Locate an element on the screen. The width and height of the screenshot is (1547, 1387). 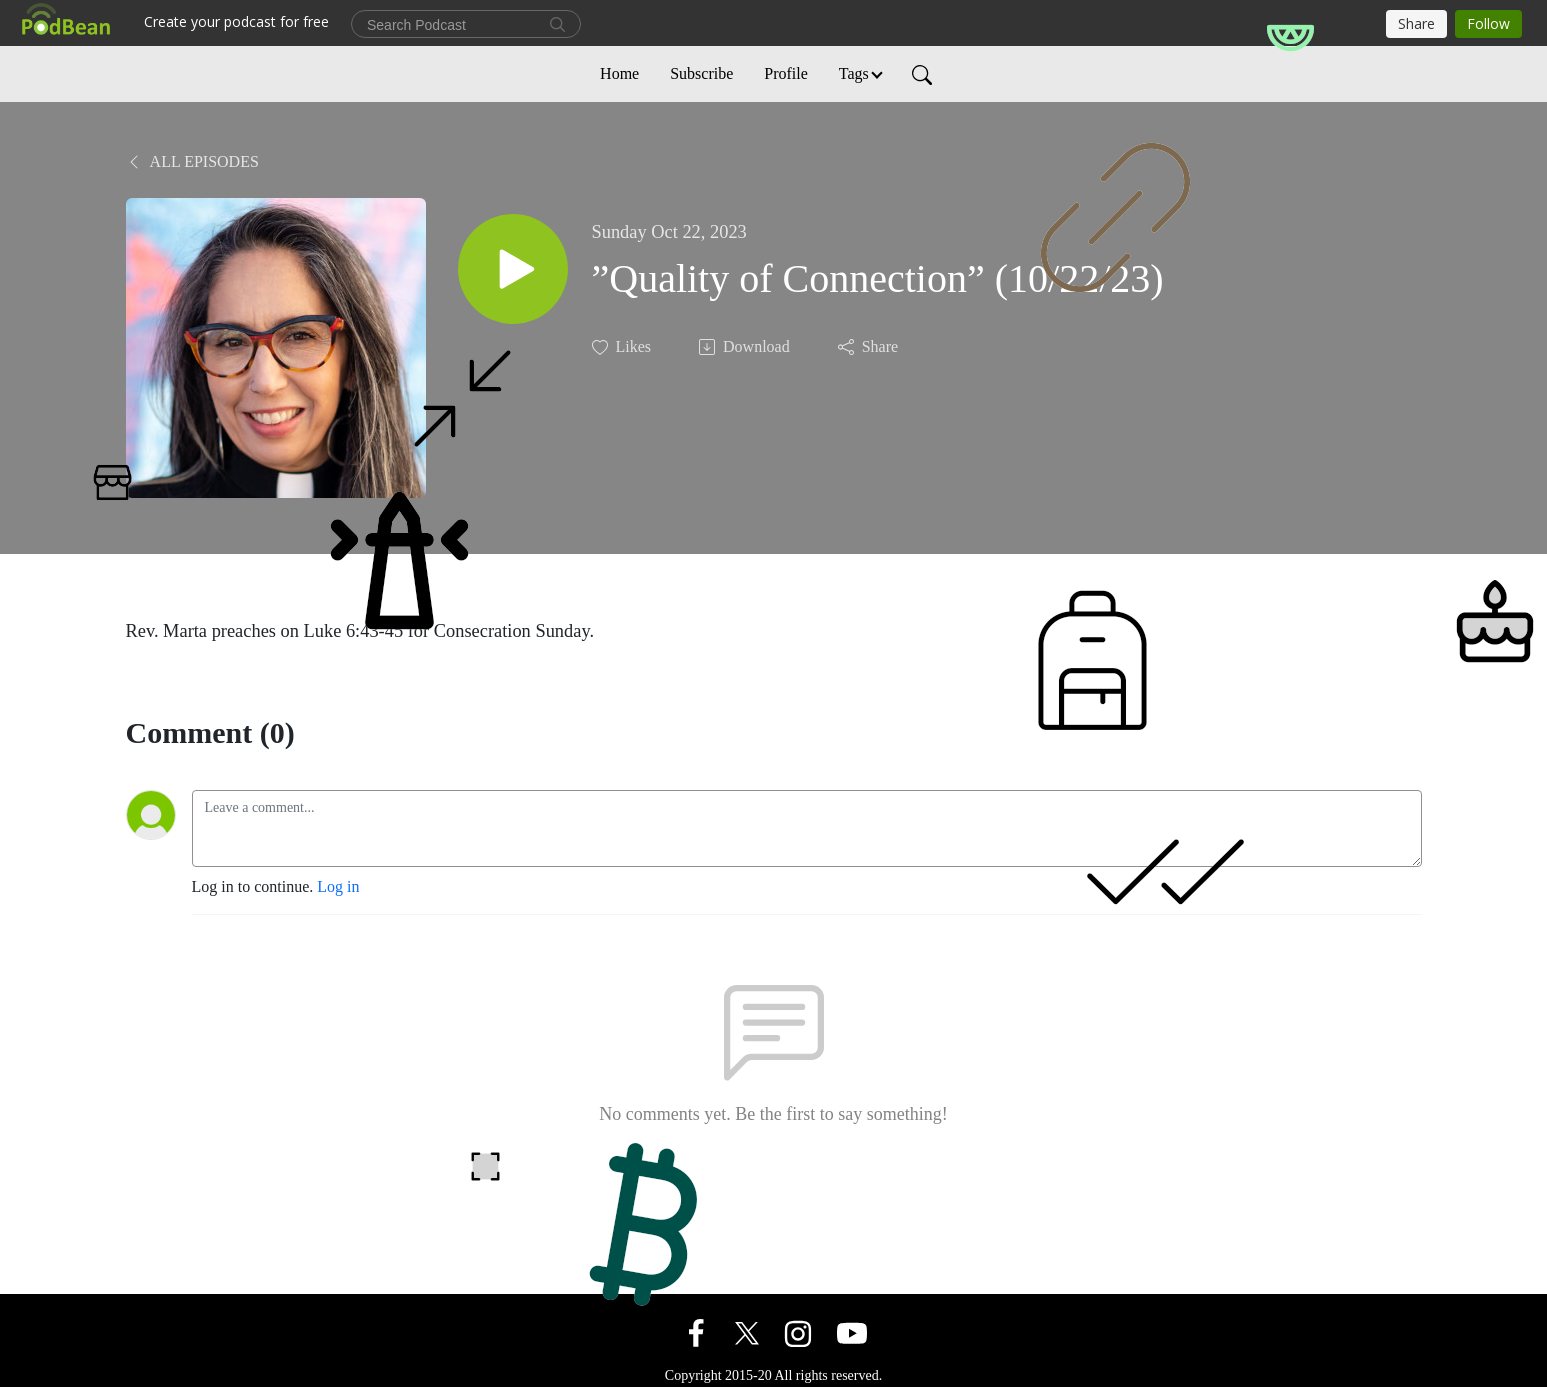
navigate to lighthouse or maritime location is located at coordinates (399, 560).